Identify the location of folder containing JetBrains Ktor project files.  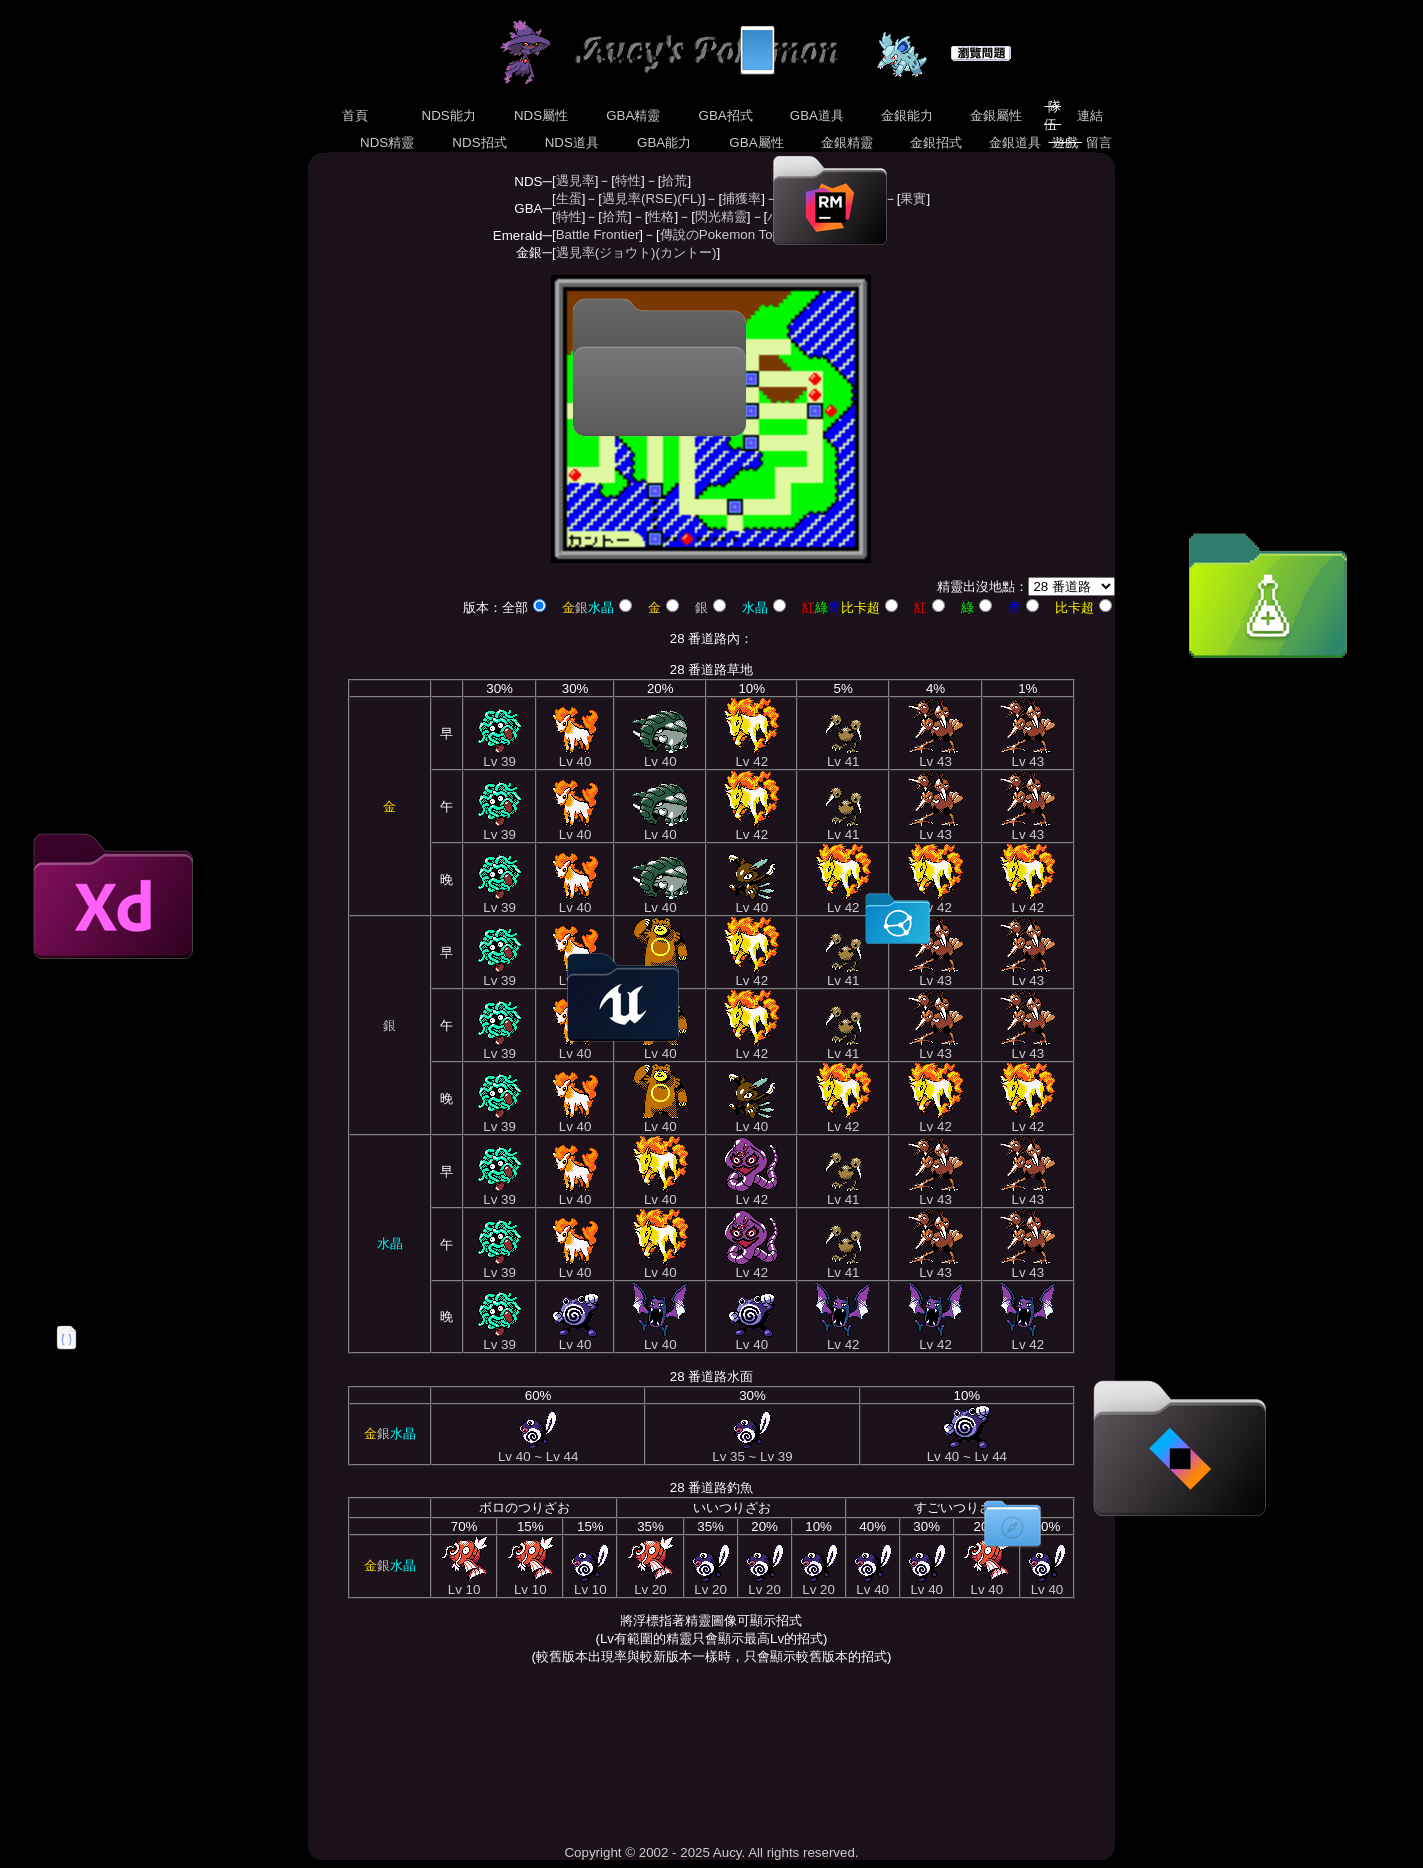
(1179, 1453).